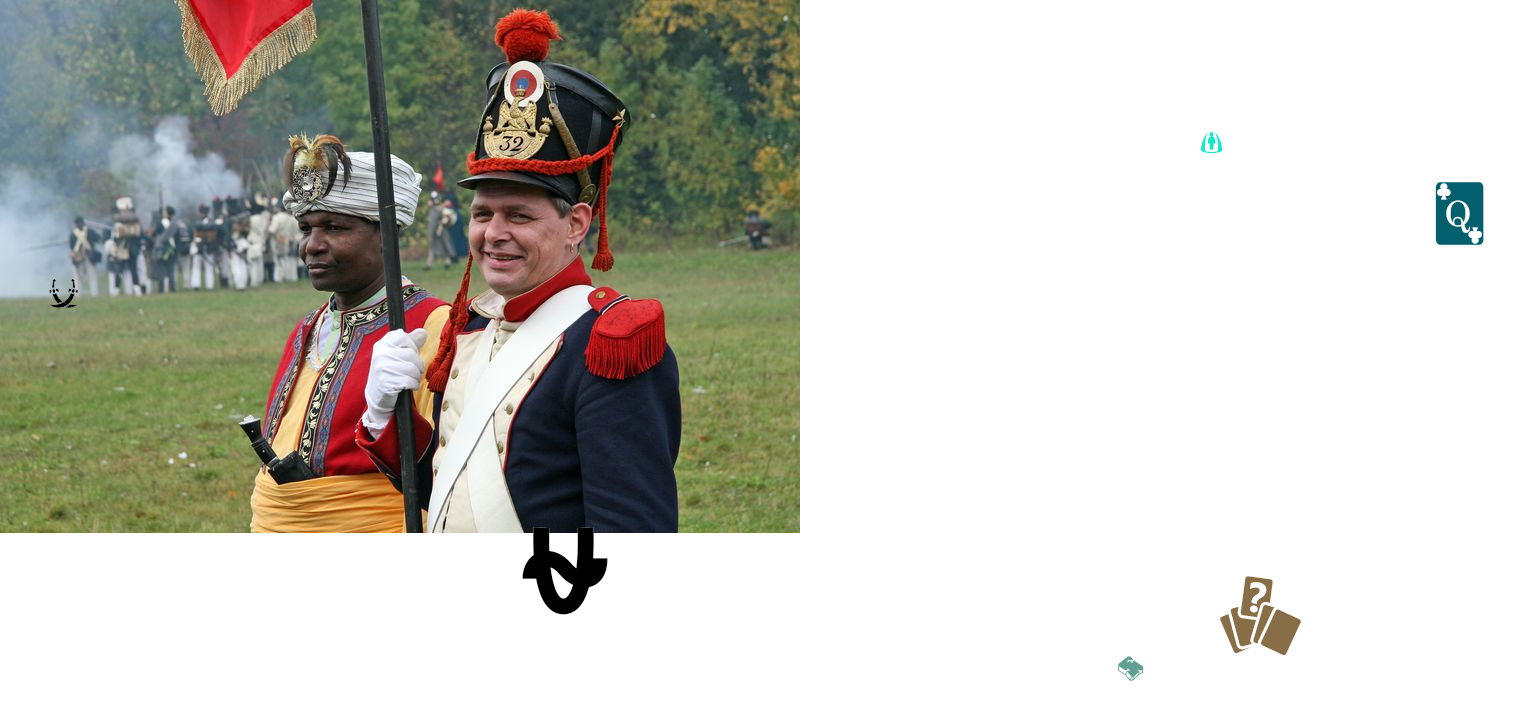 This screenshot has height=720, width=1523. What do you see at coordinates (1211, 142) in the screenshot?
I see `notification security settings` at bounding box center [1211, 142].